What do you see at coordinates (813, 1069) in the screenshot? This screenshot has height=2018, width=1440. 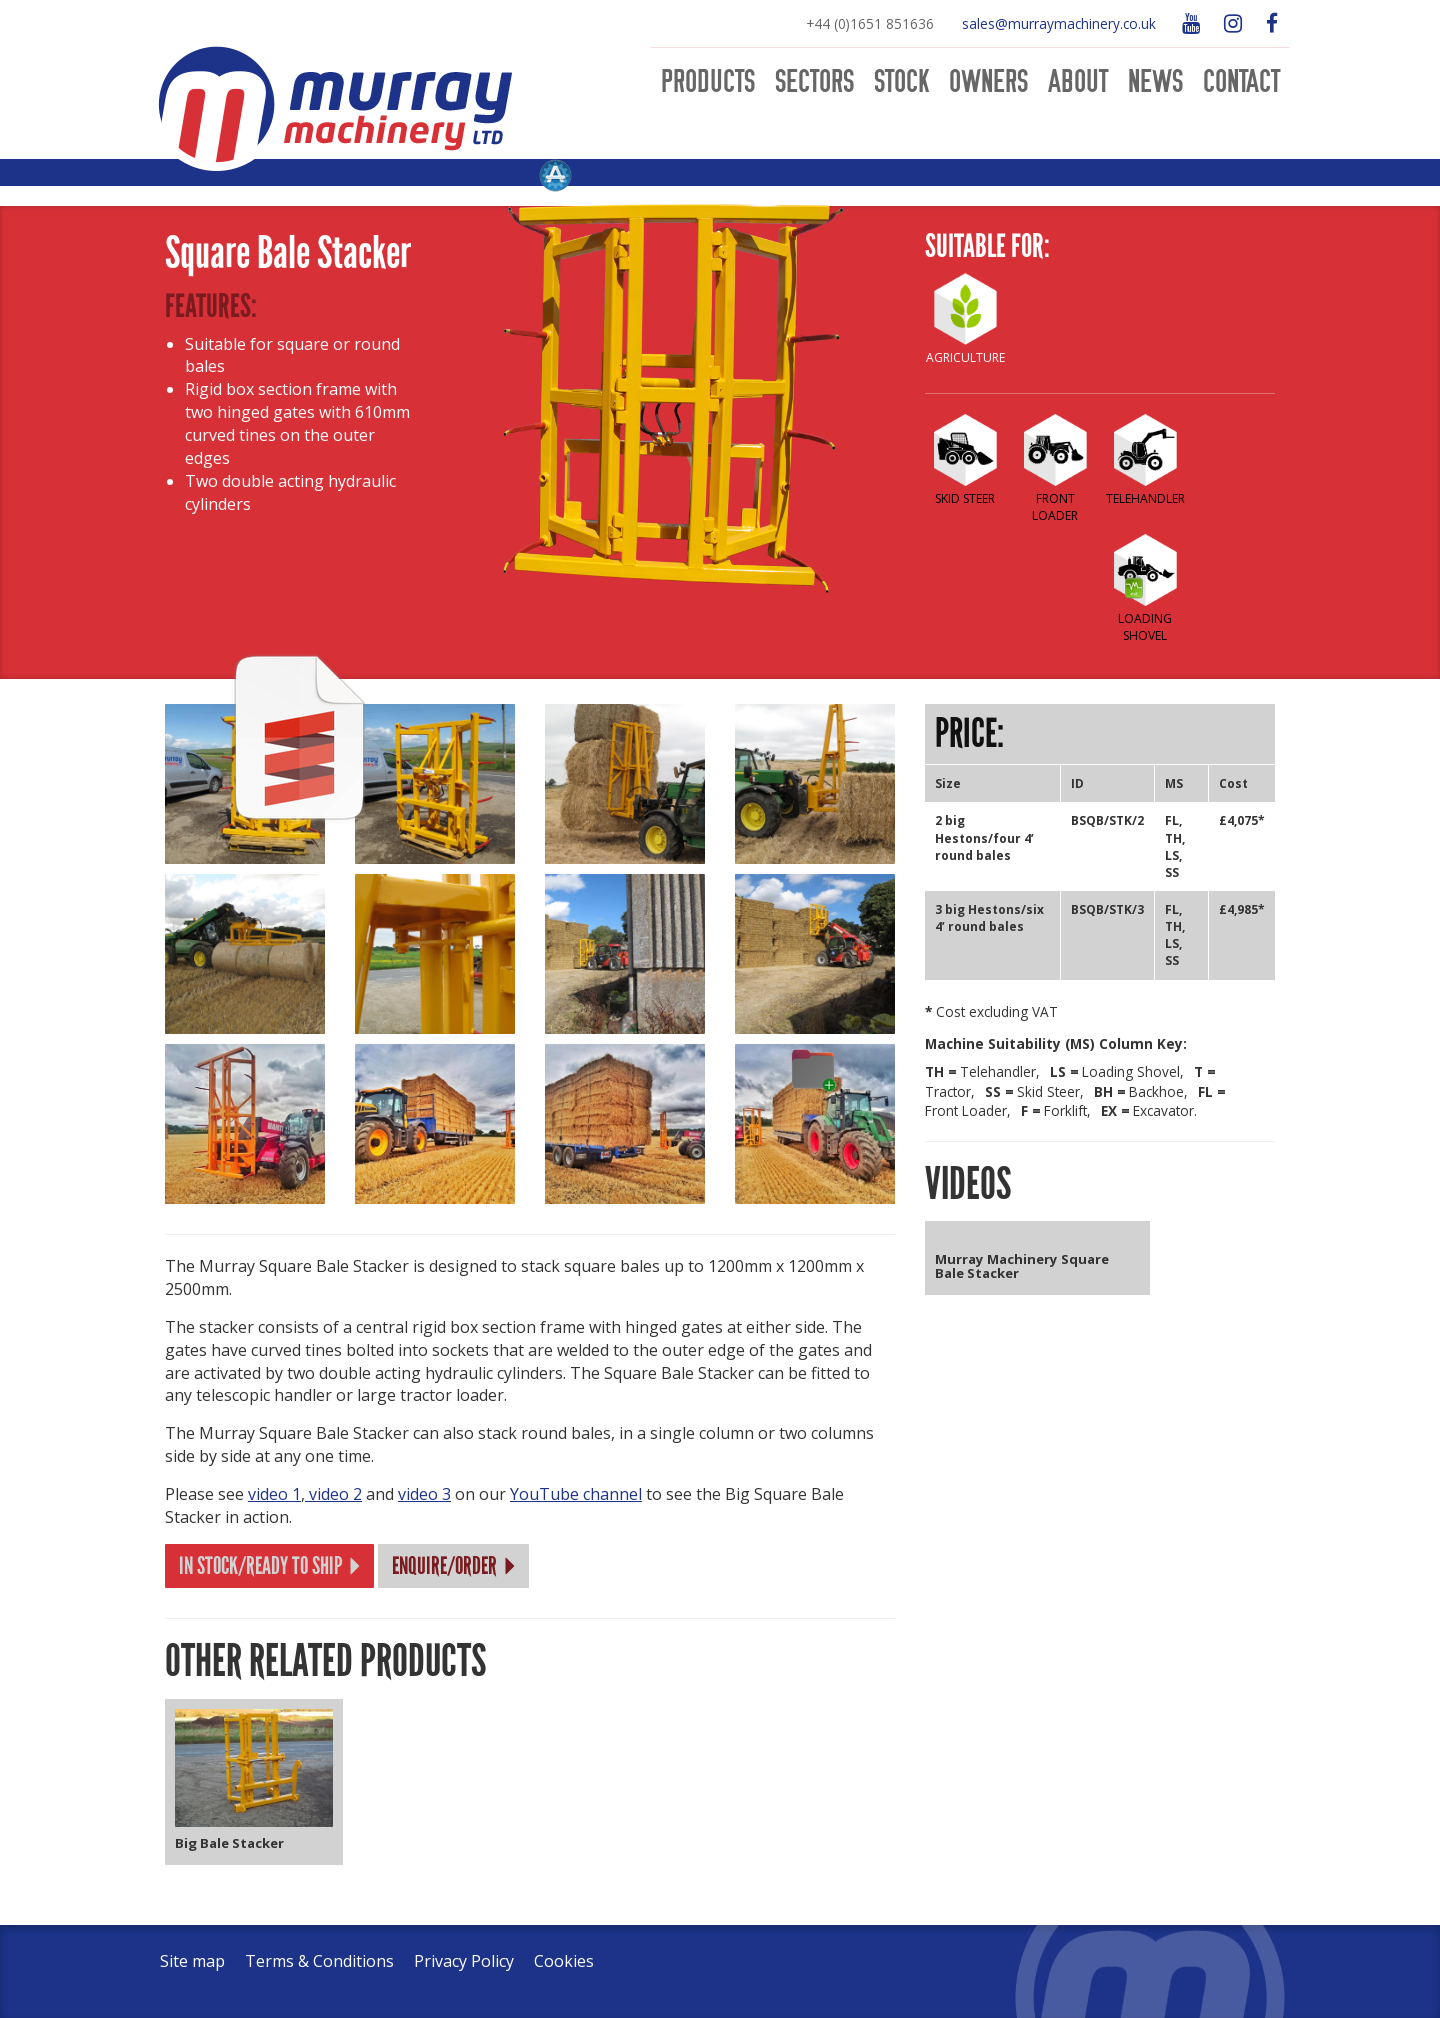 I see `create a new folder` at bounding box center [813, 1069].